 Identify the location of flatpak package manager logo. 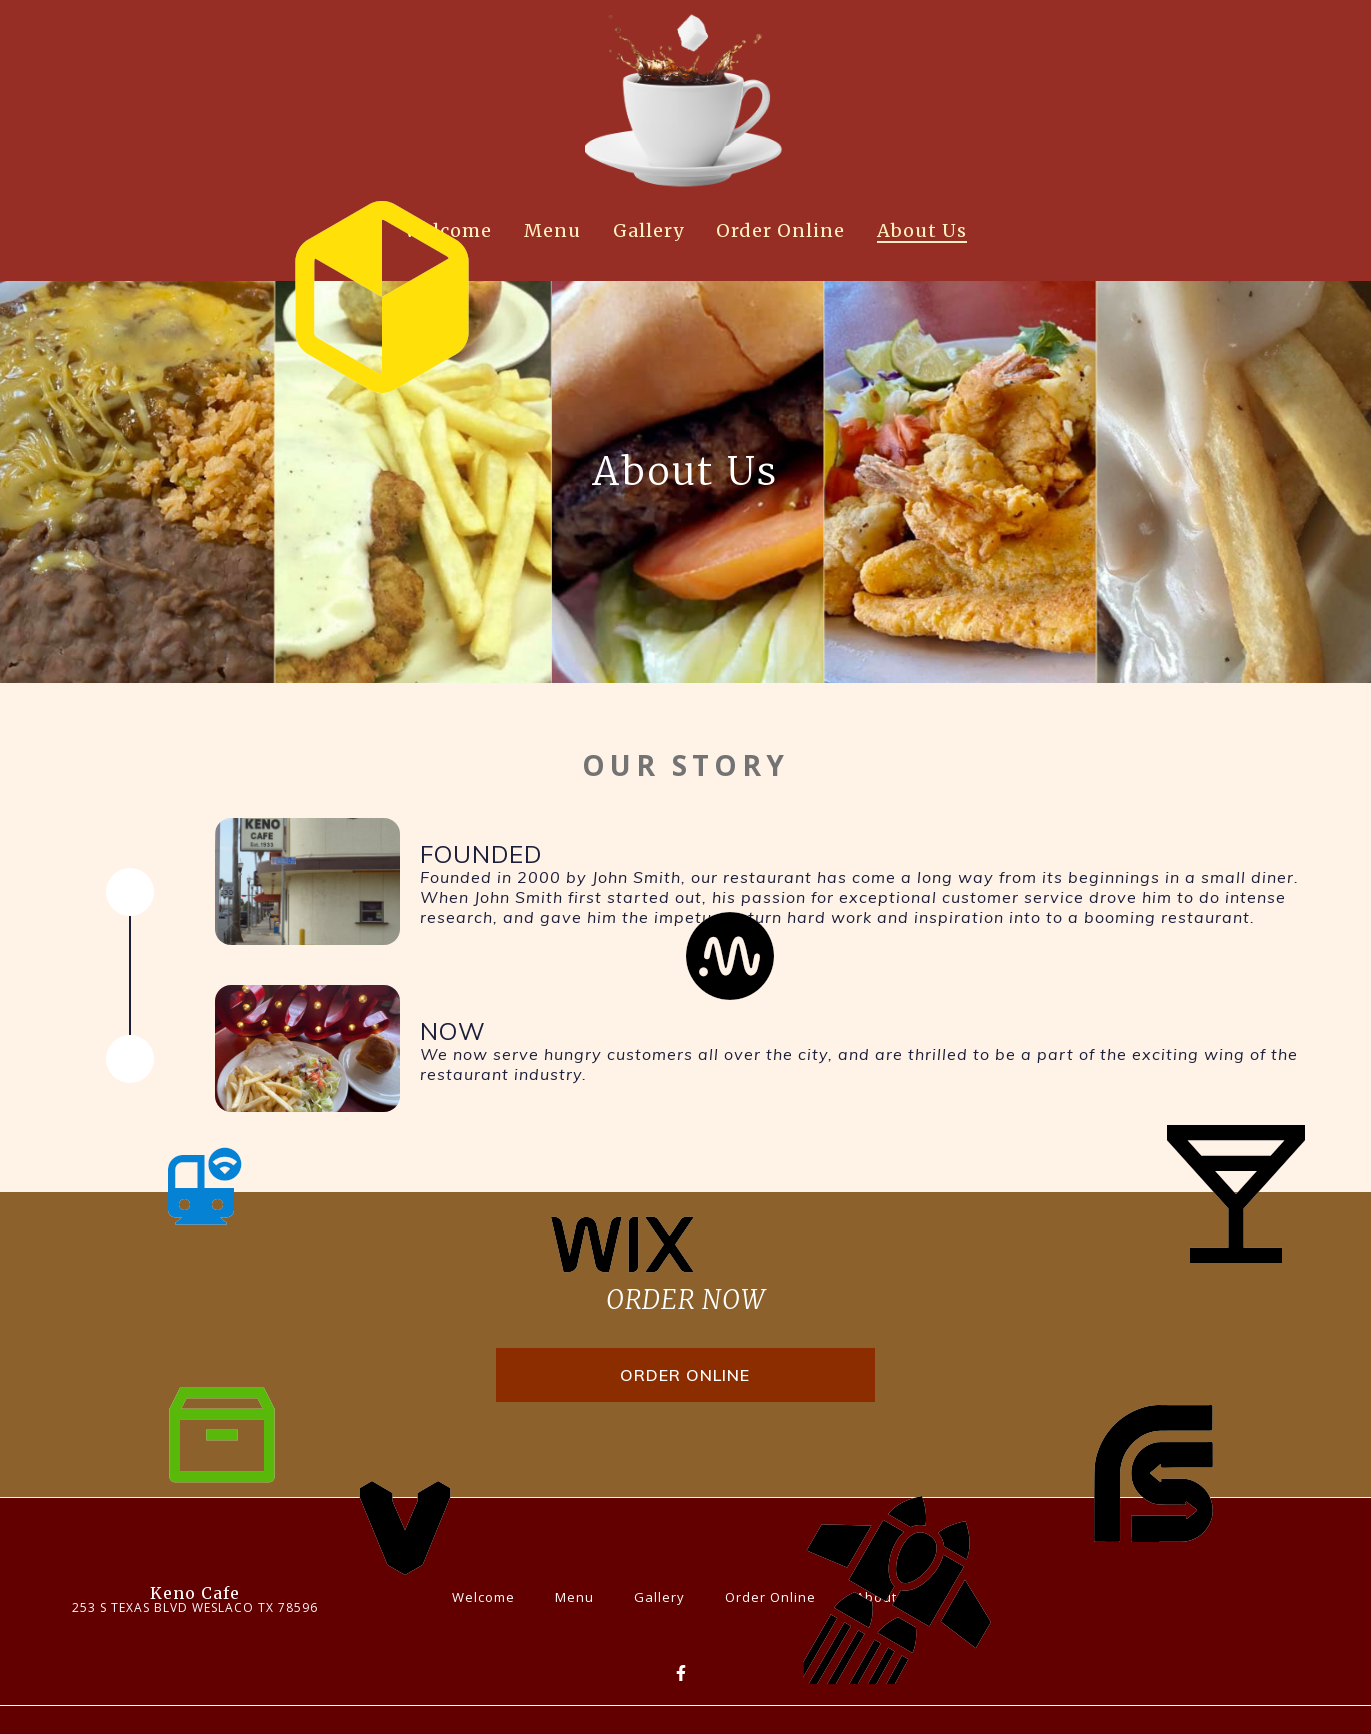
(382, 297).